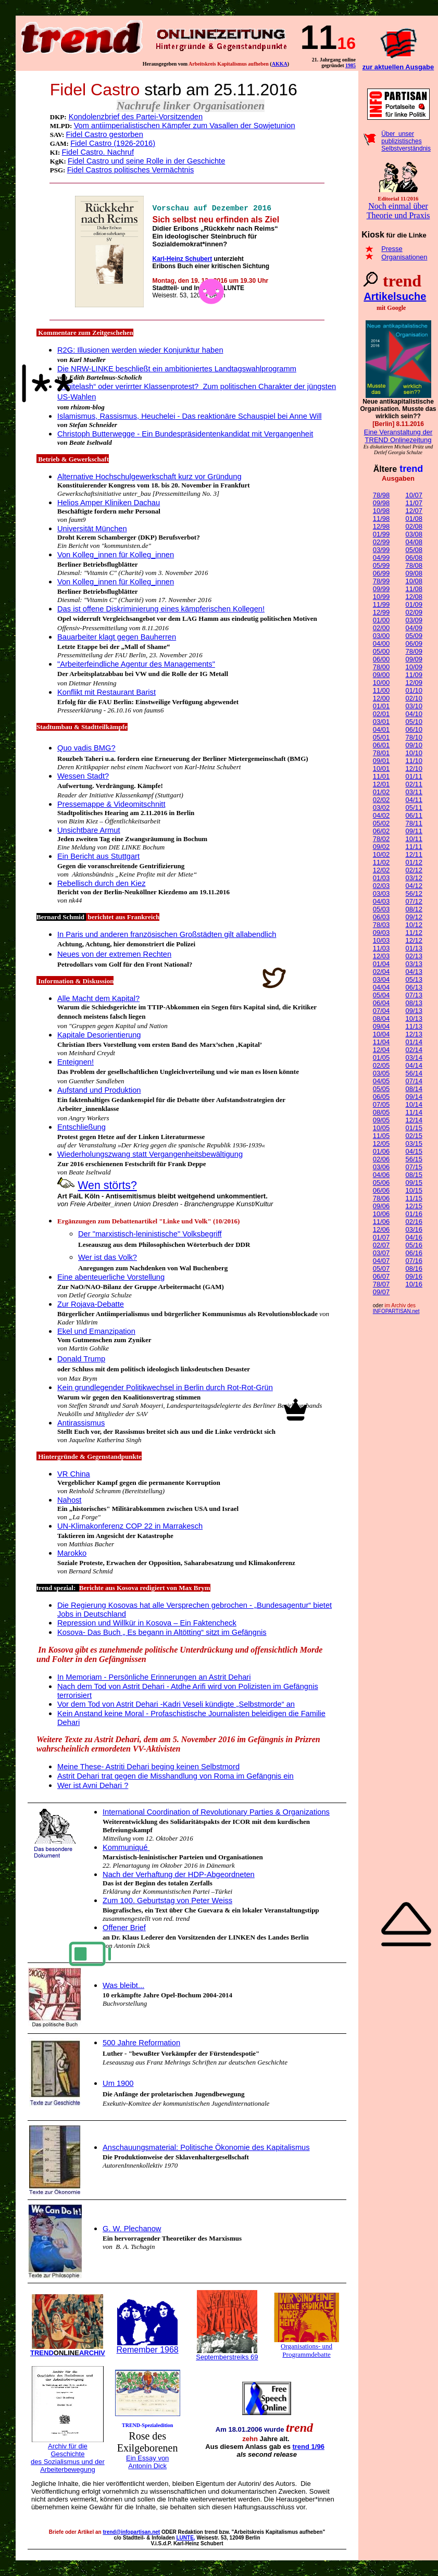  What do you see at coordinates (406, 1927) in the screenshot?
I see `eject media or disc` at bounding box center [406, 1927].